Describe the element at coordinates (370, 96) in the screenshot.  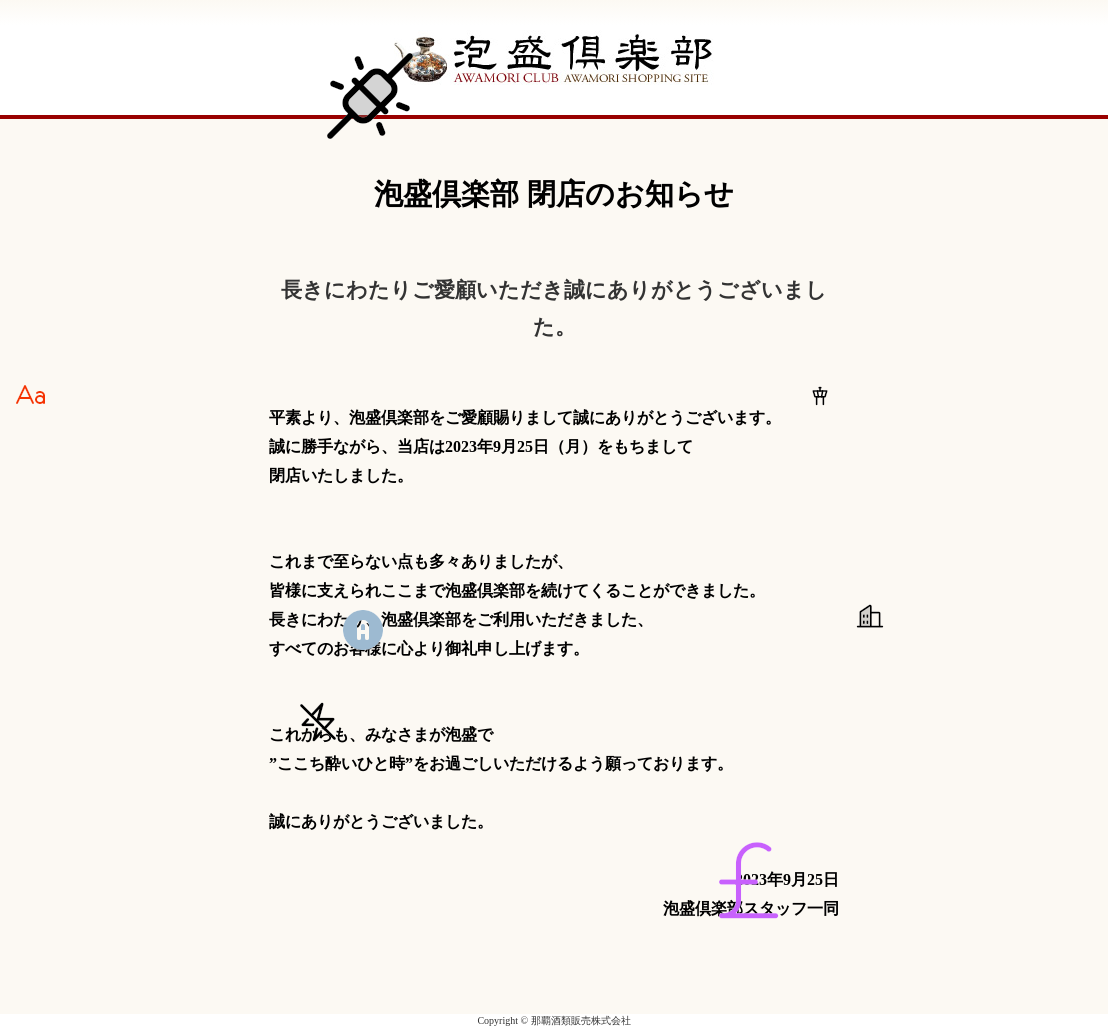
I see `indicates an active connection or paired devices` at that location.